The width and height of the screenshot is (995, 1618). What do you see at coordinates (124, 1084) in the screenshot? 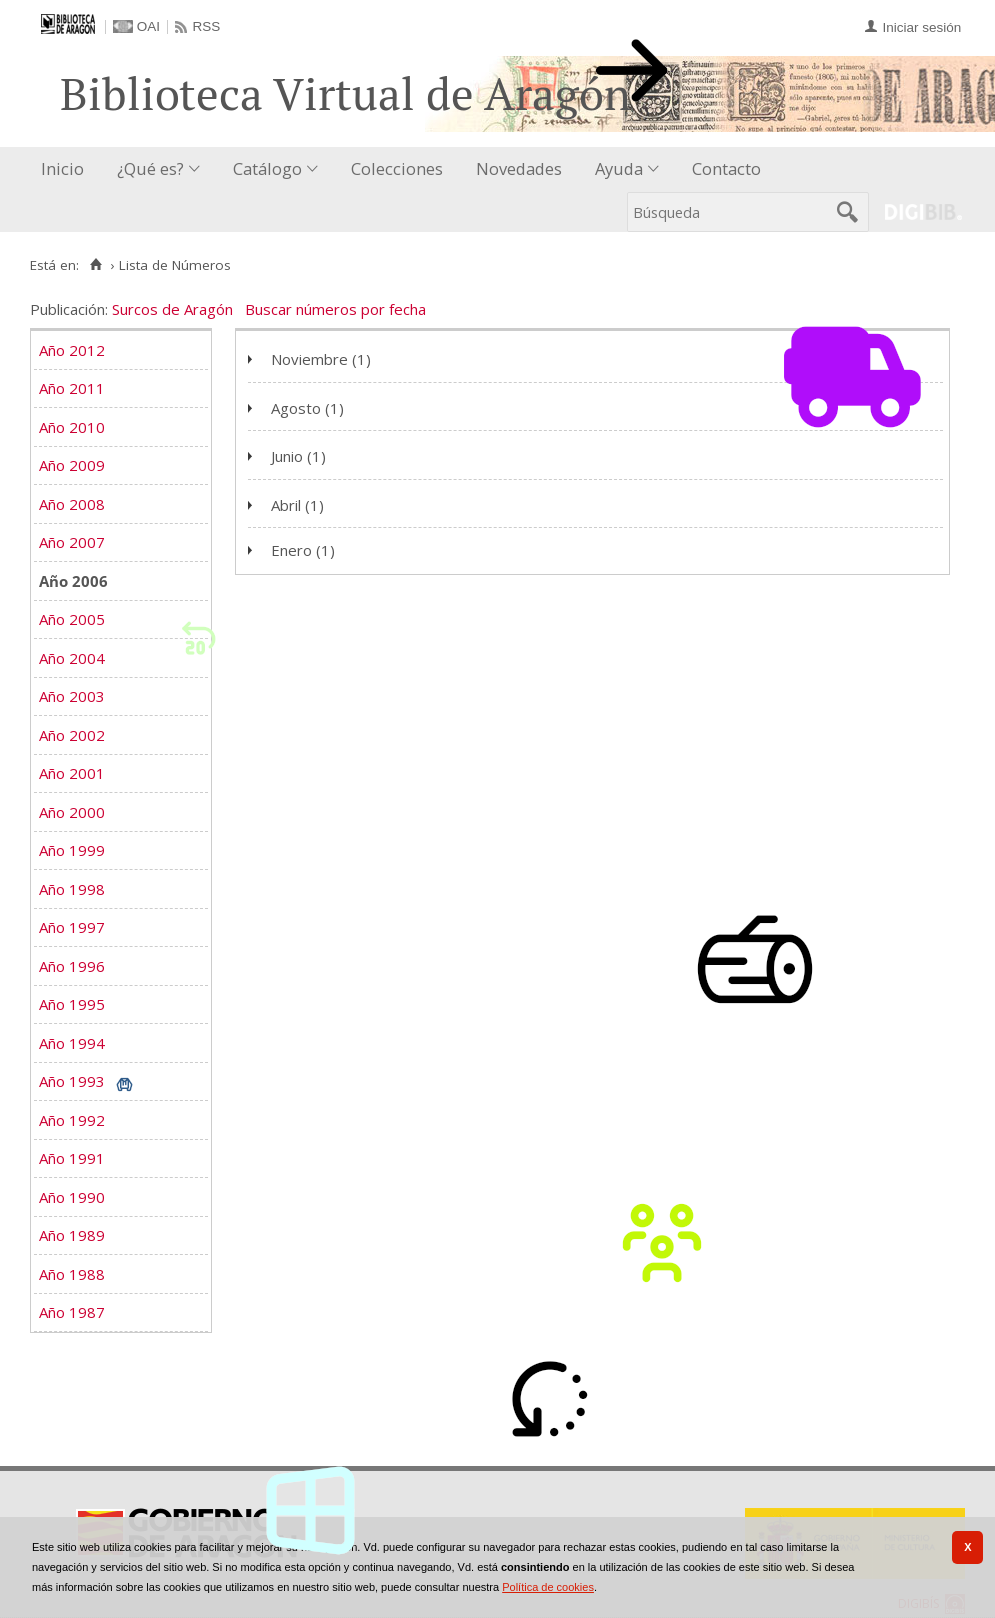
I see `browse clothing or apparel items` at bounding box center [124, 1084].